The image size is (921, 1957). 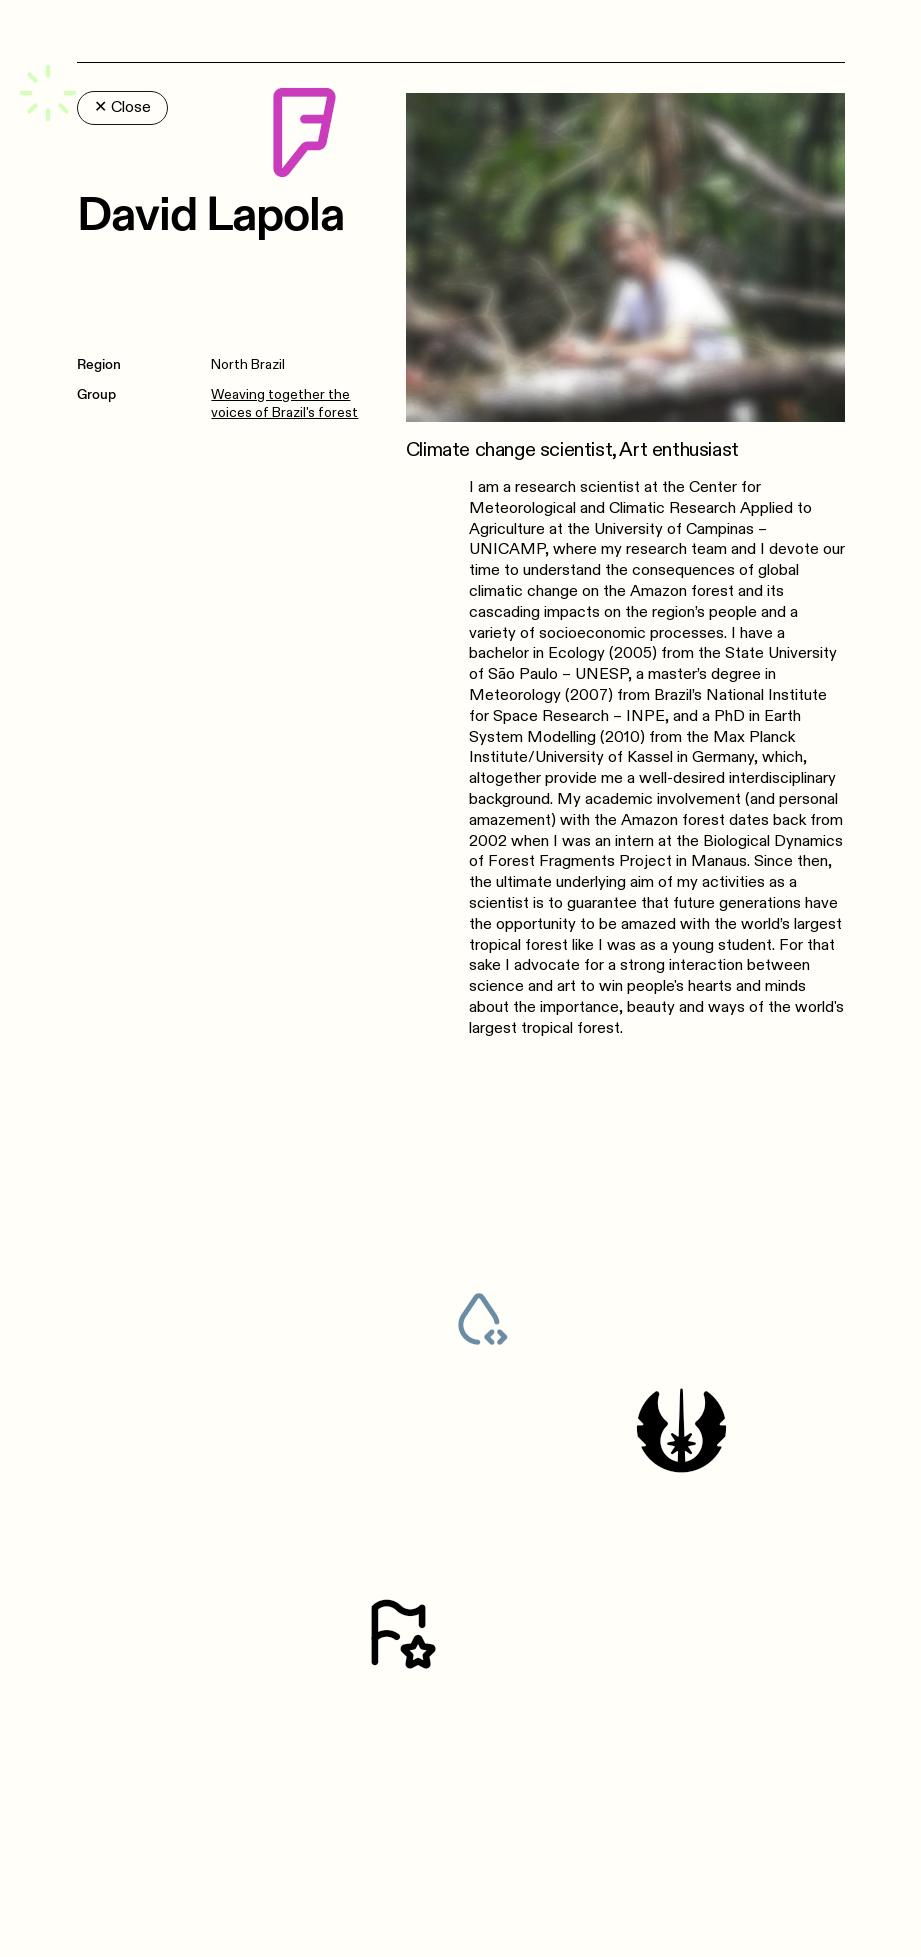 I want to click on open foursquare app, so click(x=304, y=132).